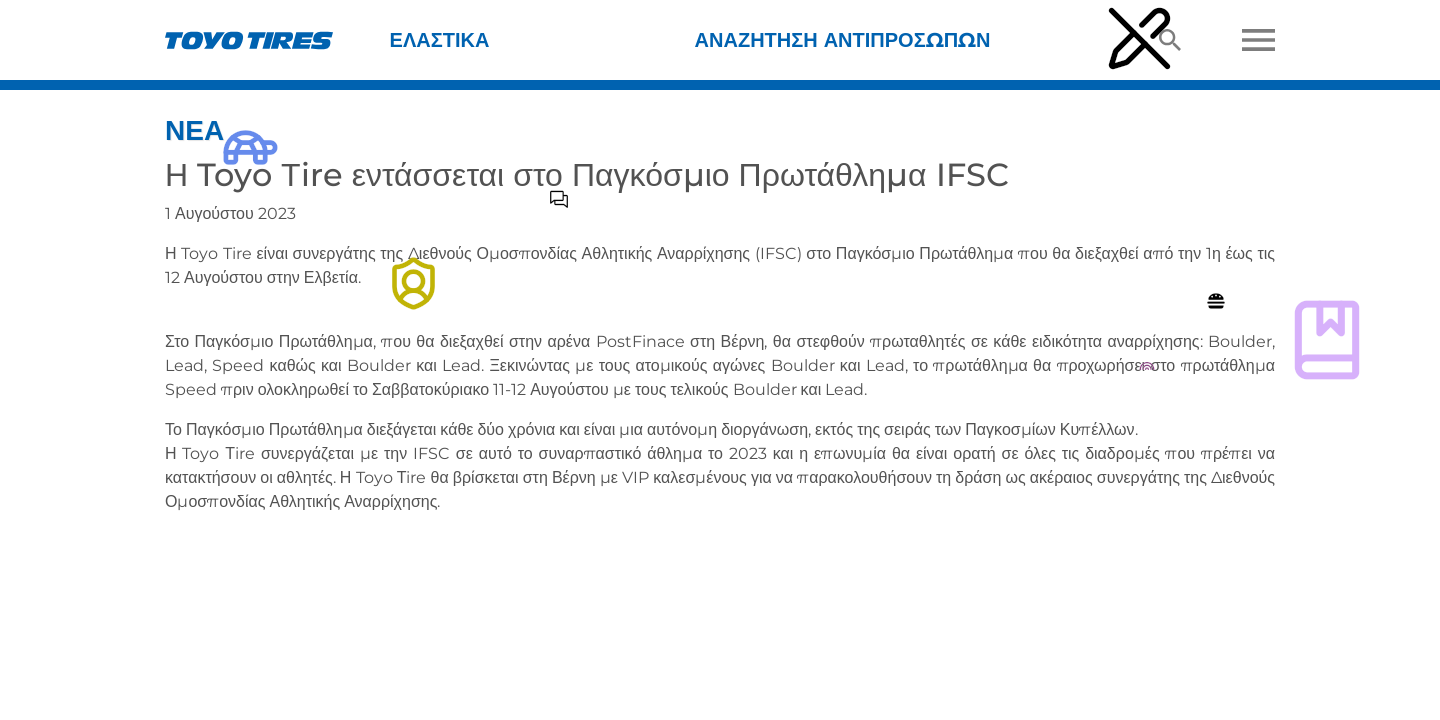 This screenshot has height=720, width=1440. I want to click on indicates slow loading or processing speed, so click(250, 147).